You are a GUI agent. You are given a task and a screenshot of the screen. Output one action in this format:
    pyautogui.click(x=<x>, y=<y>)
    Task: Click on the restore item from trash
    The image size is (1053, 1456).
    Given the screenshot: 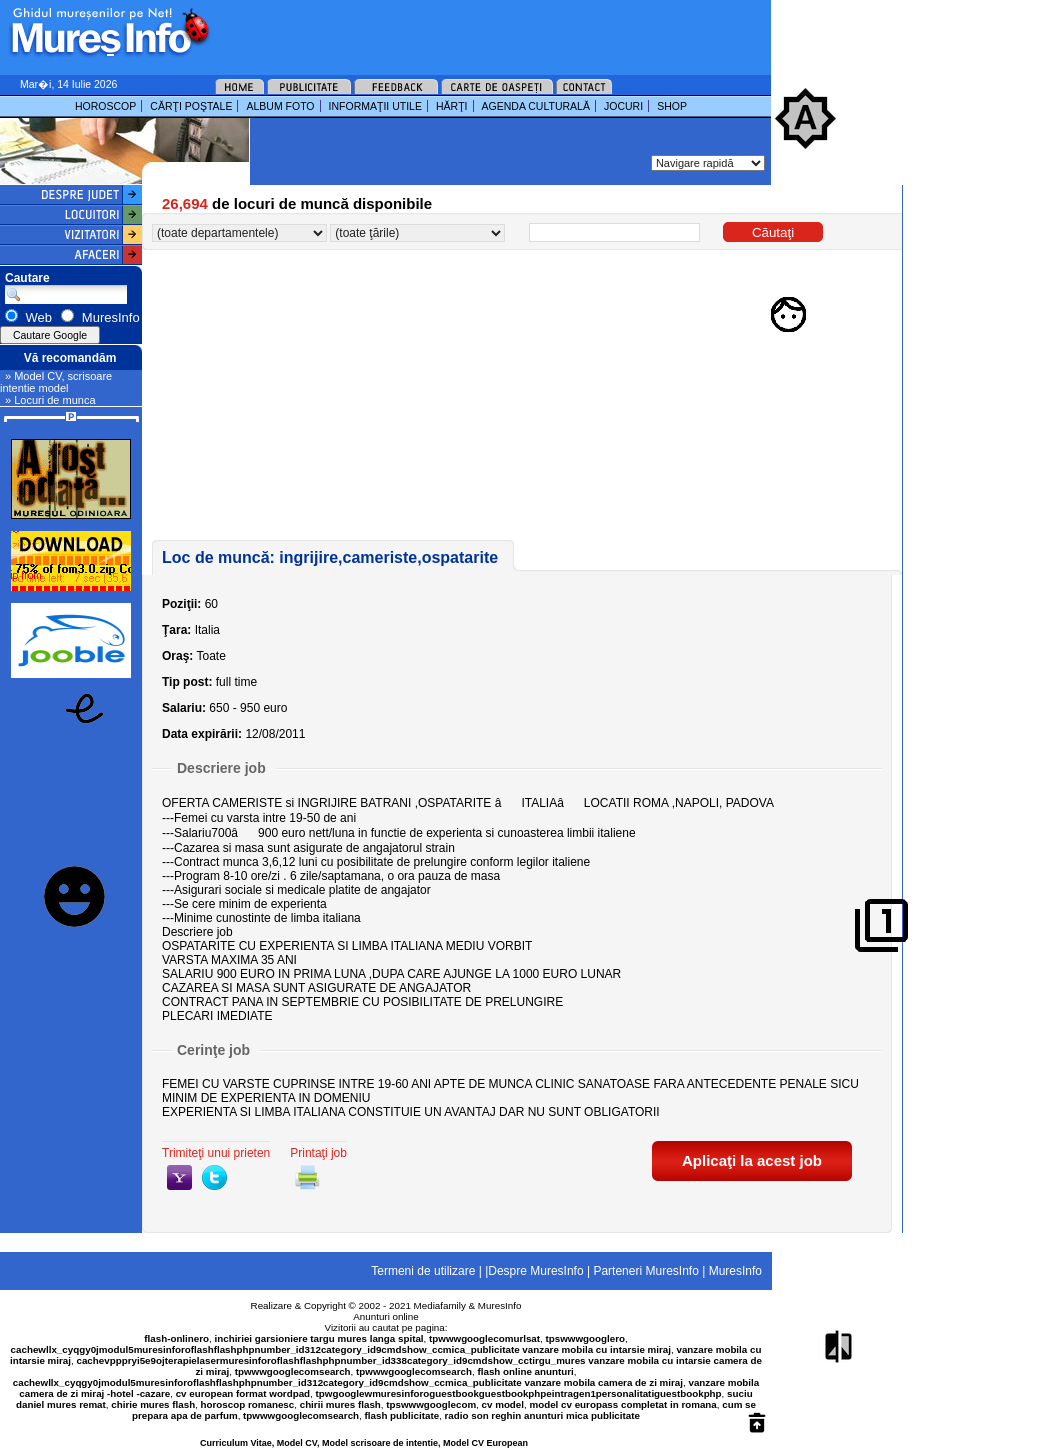 What is the action you would take?
    pyautogui.click(x=757, y=1423)
    